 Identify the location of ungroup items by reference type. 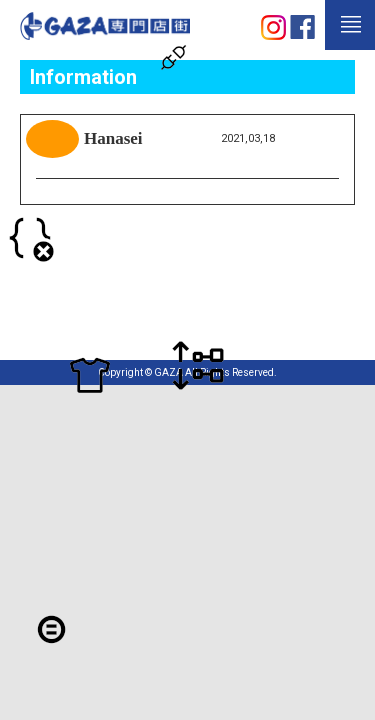
(199, 365).